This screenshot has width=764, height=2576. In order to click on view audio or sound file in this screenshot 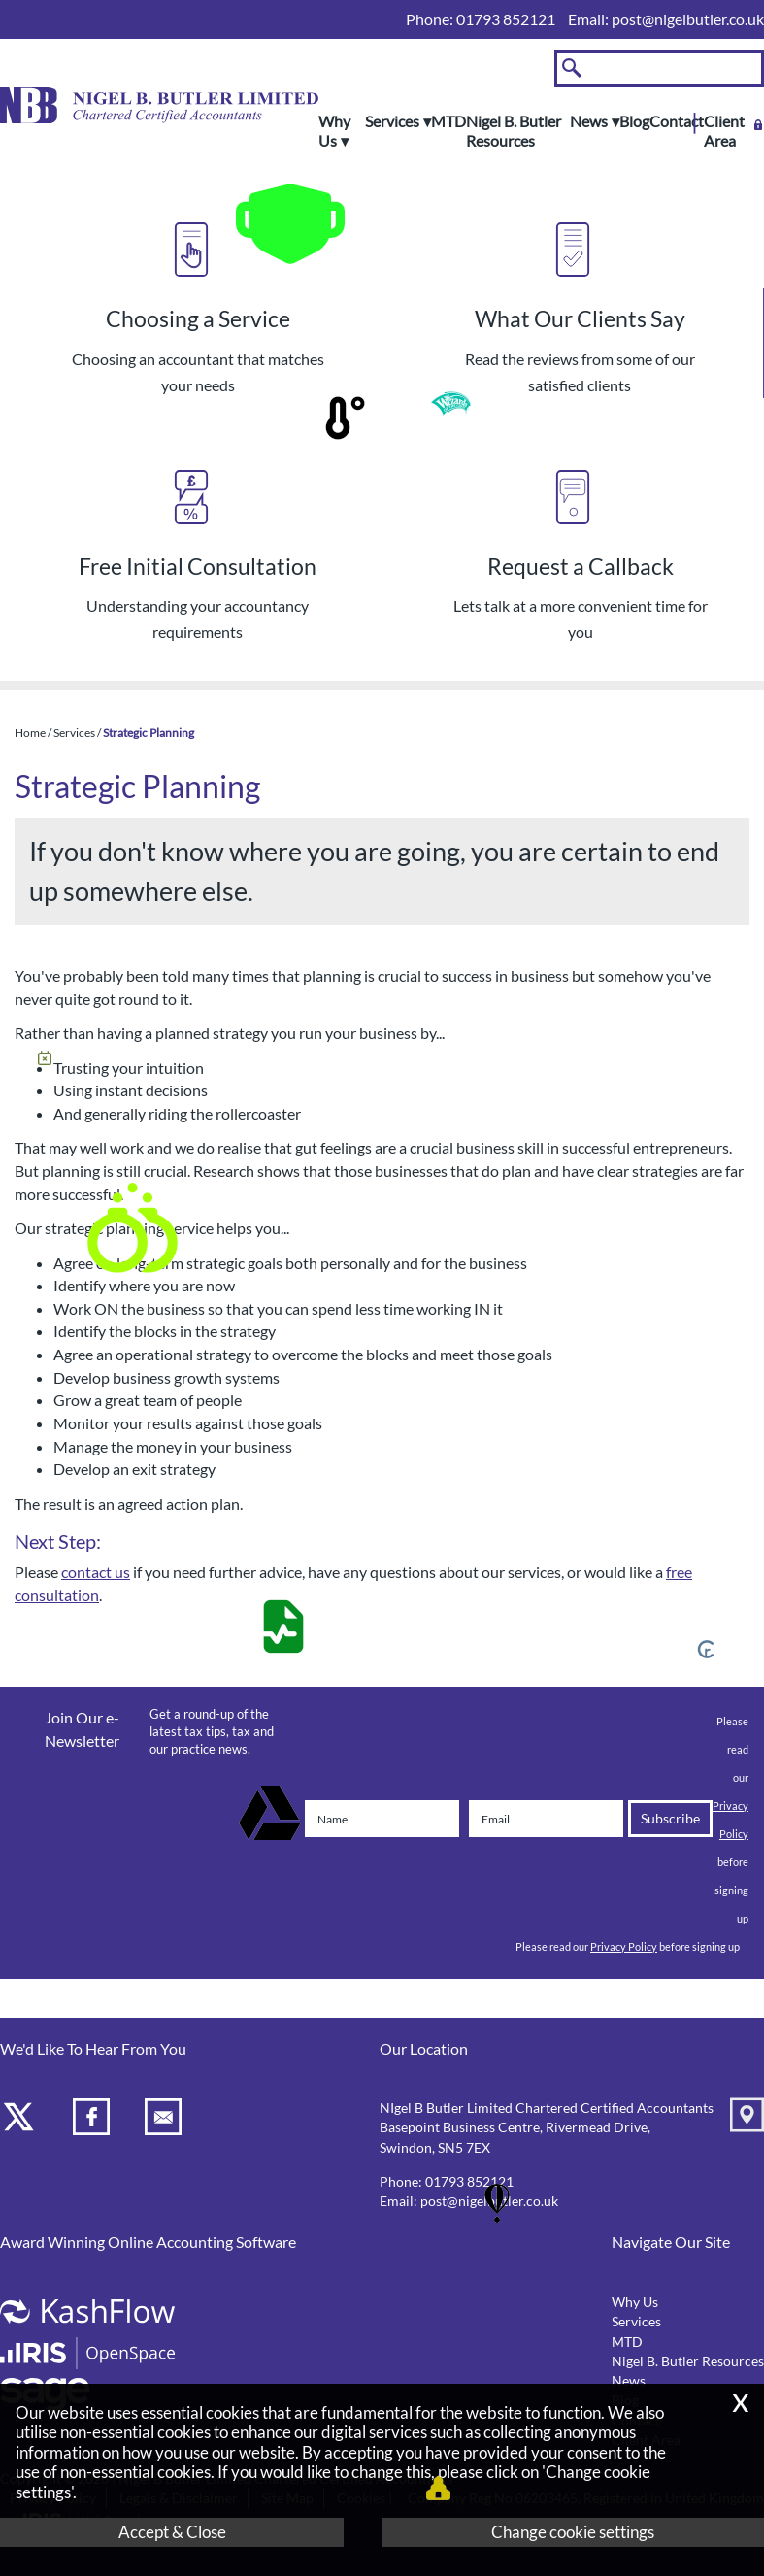, I will do `click(283, 1626)`.